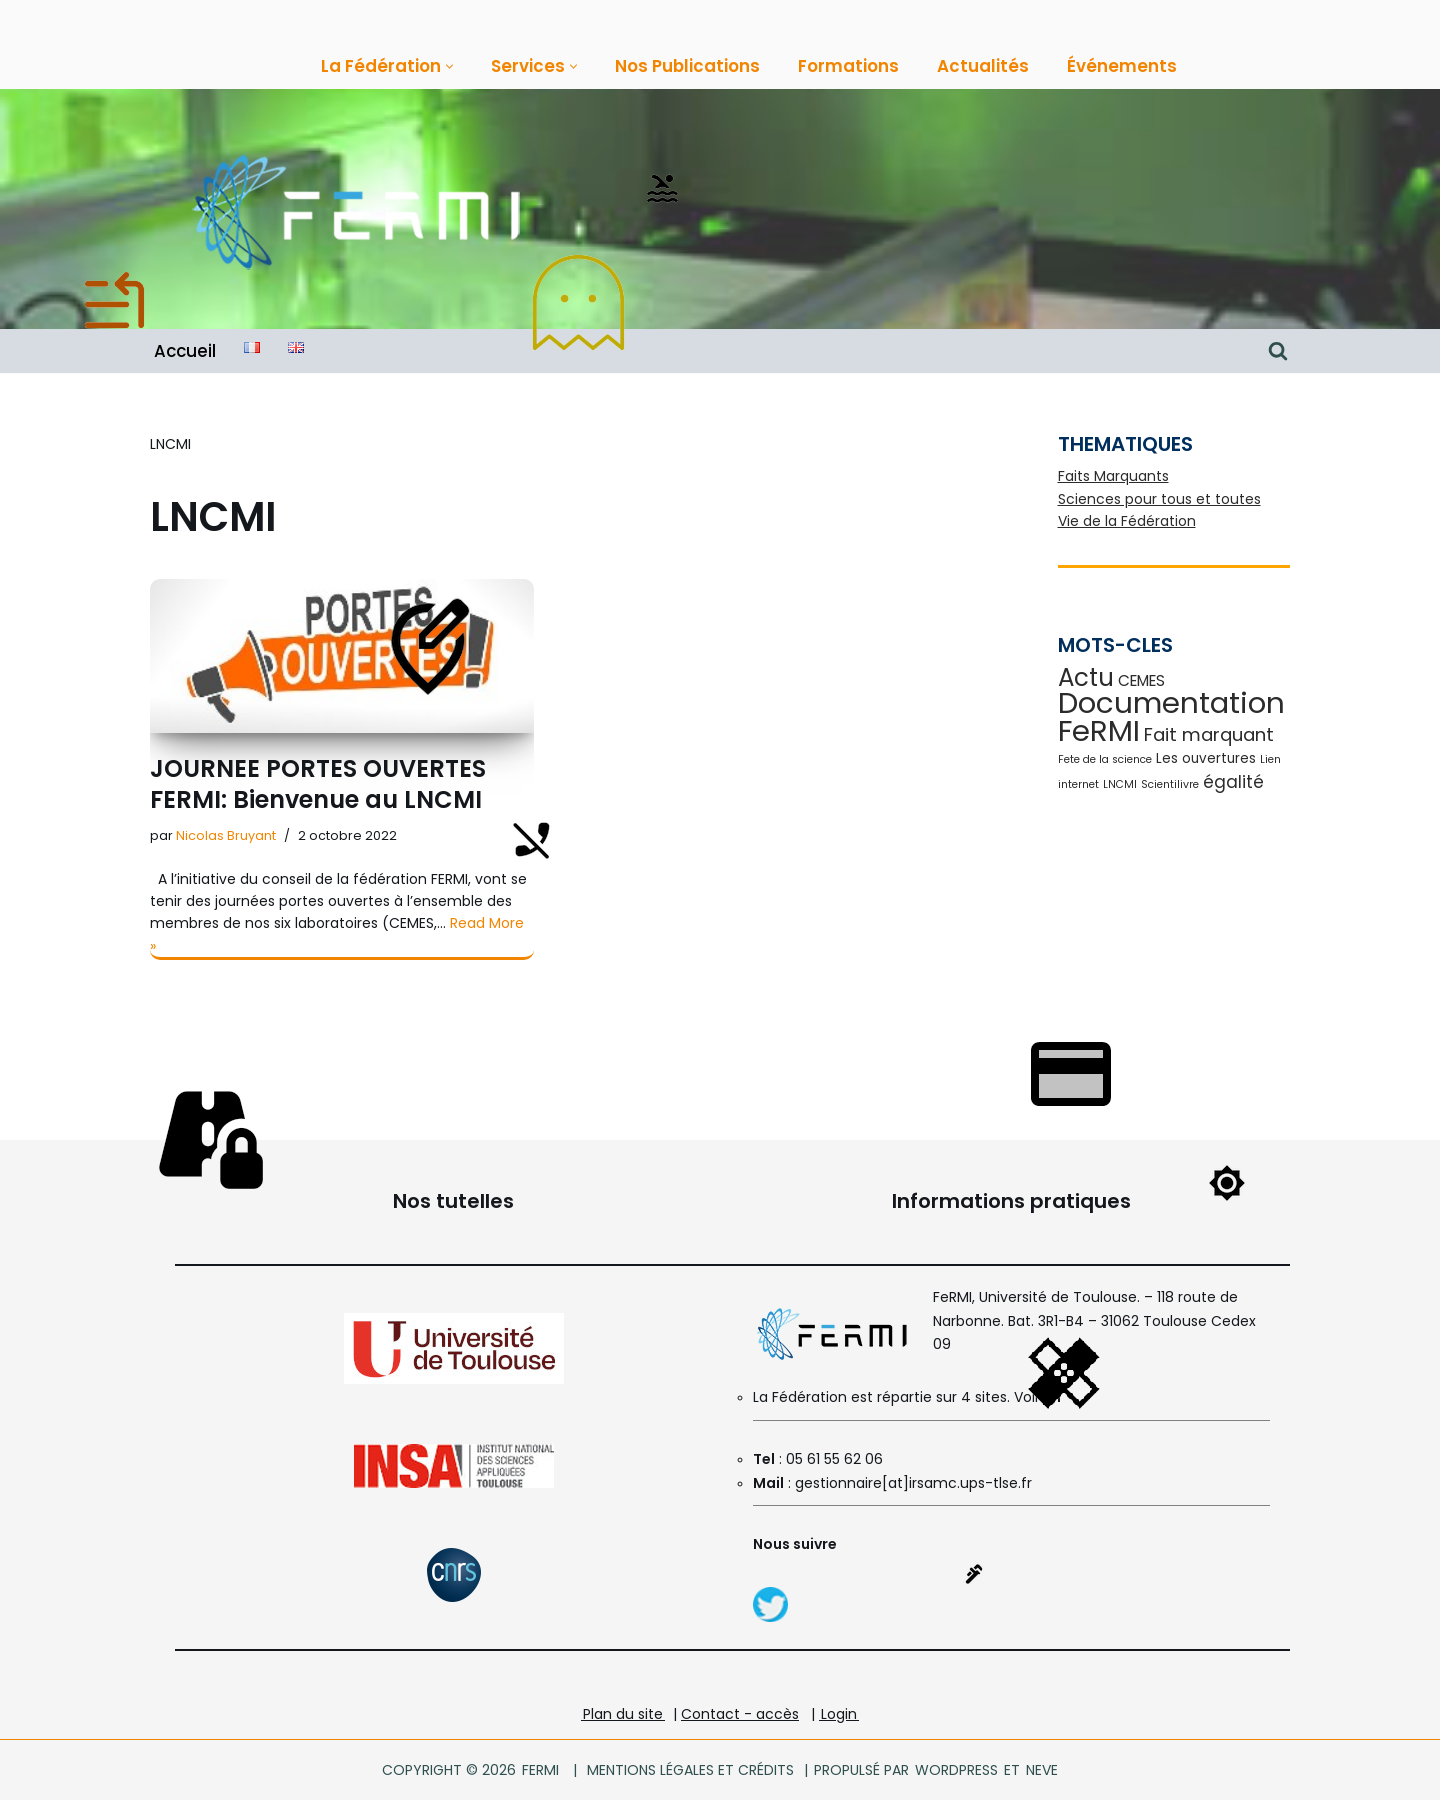 The image size is (1440, 1800). Describe the element at coordinates (1227, 1183) in the screenshot. I see `adjust screen brightness` at that location.